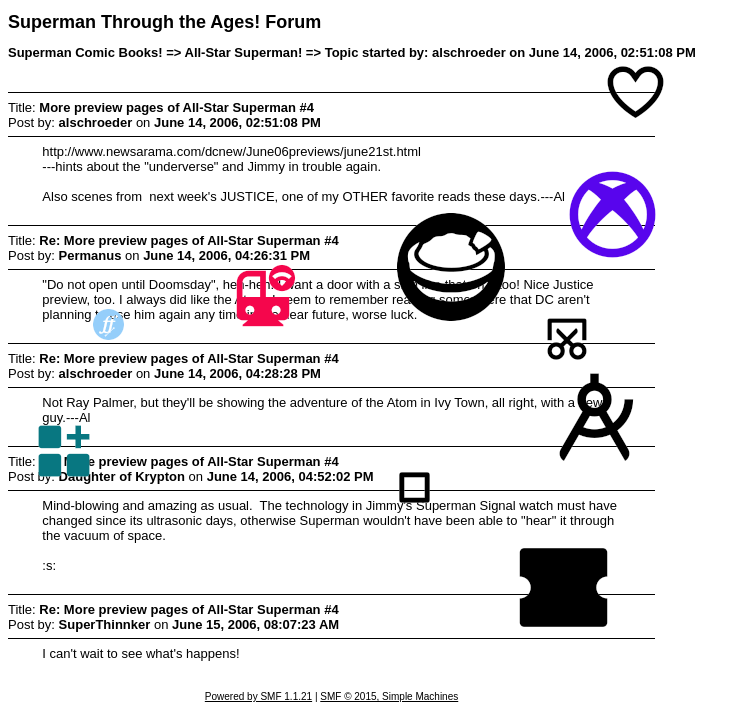 The width and height of the screenshot is (735, 720). What do you see at coordinates (612, 214) in the screenshot?
I see `open Xbox app or gaming services` at bounding box center [612, 214].